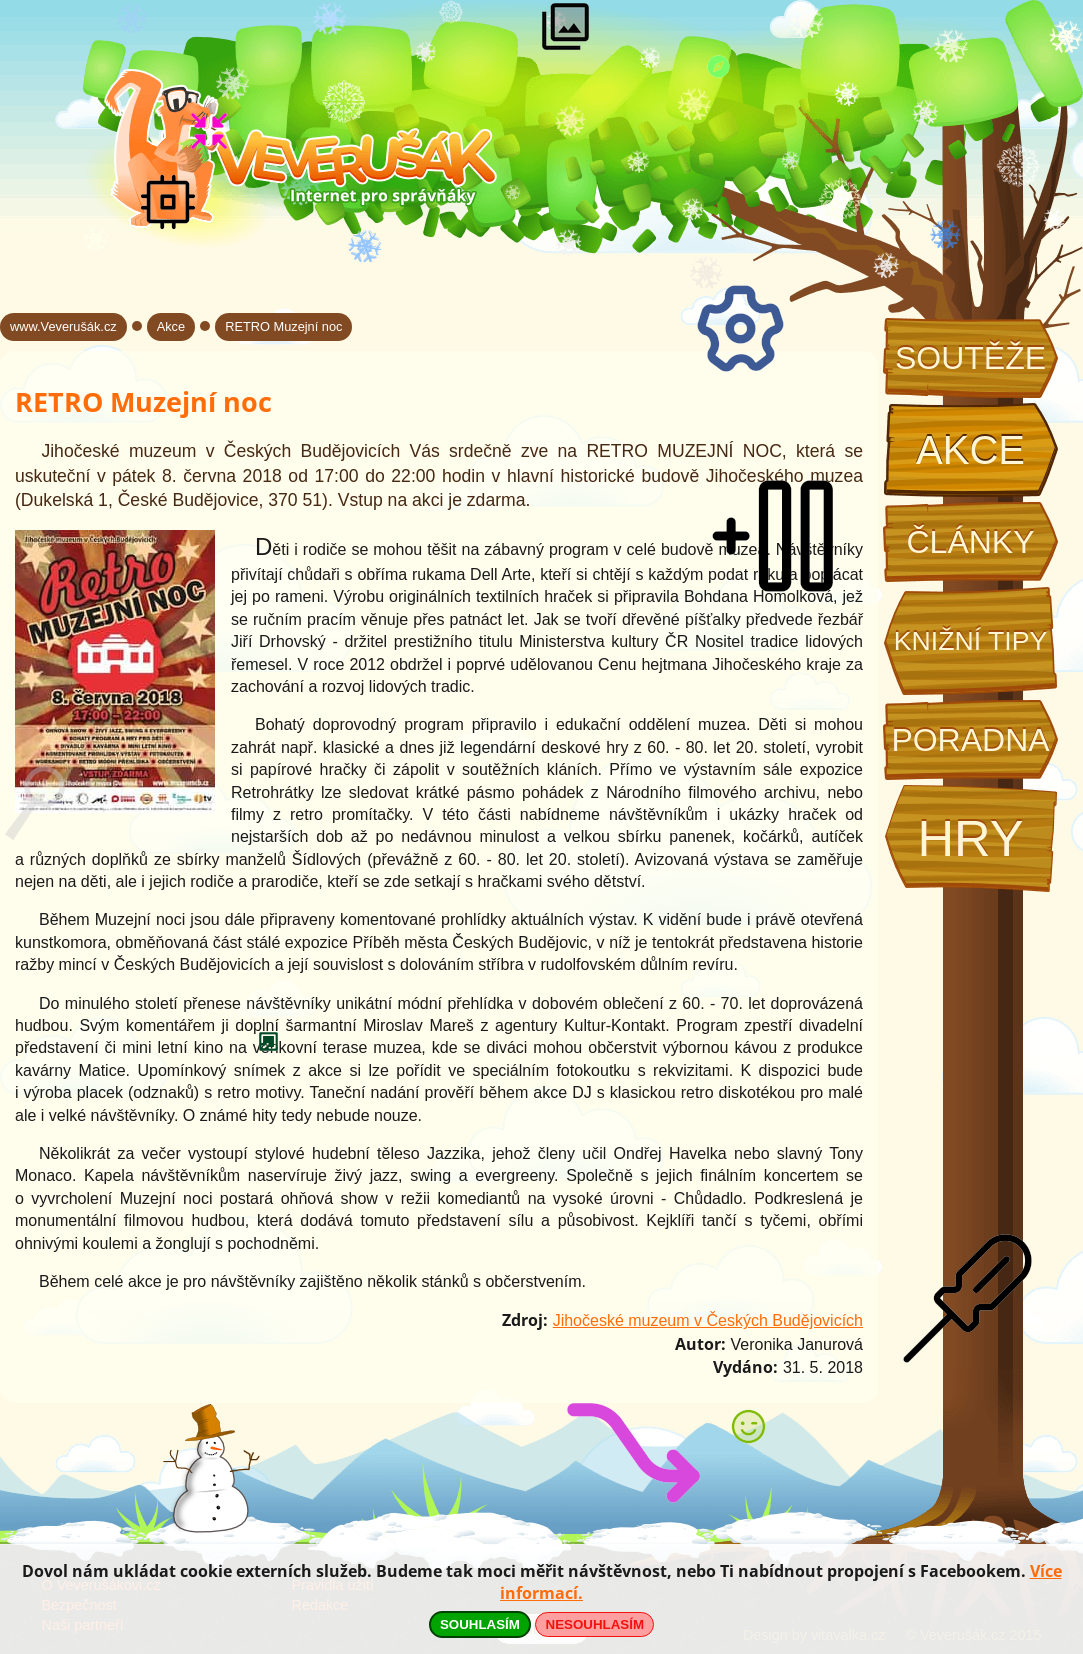  I want to click on mark task as complete, so click(268, 1041).